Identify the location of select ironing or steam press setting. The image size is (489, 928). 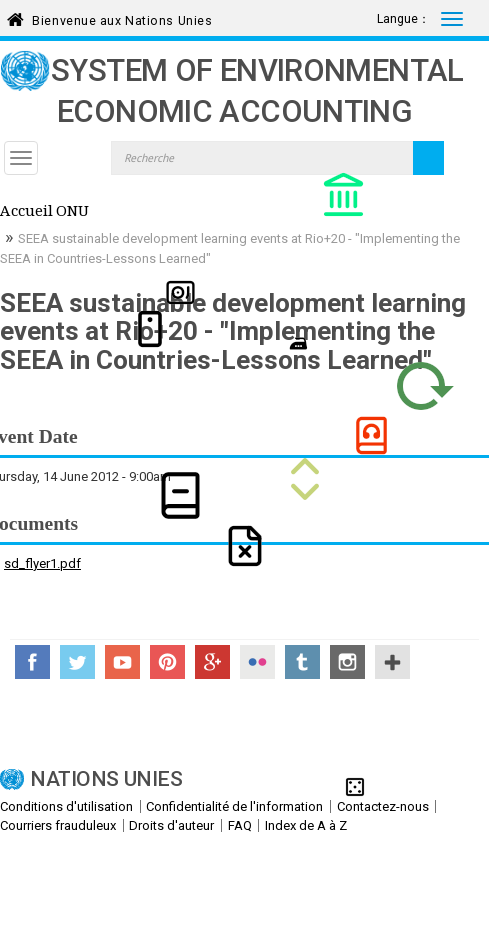
(298, 343).